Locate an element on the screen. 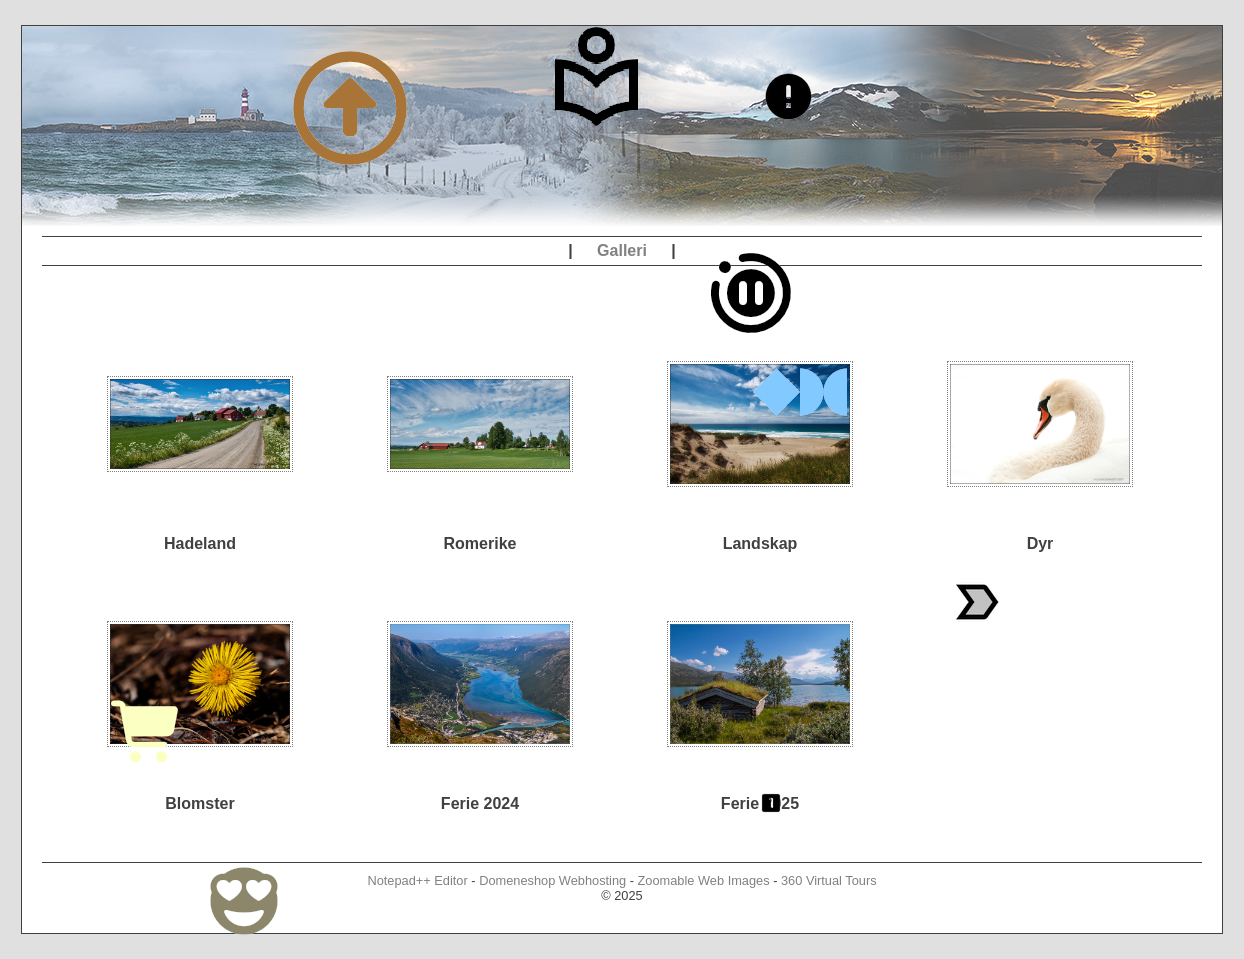  access local library services is located at coordinates (596, 77).